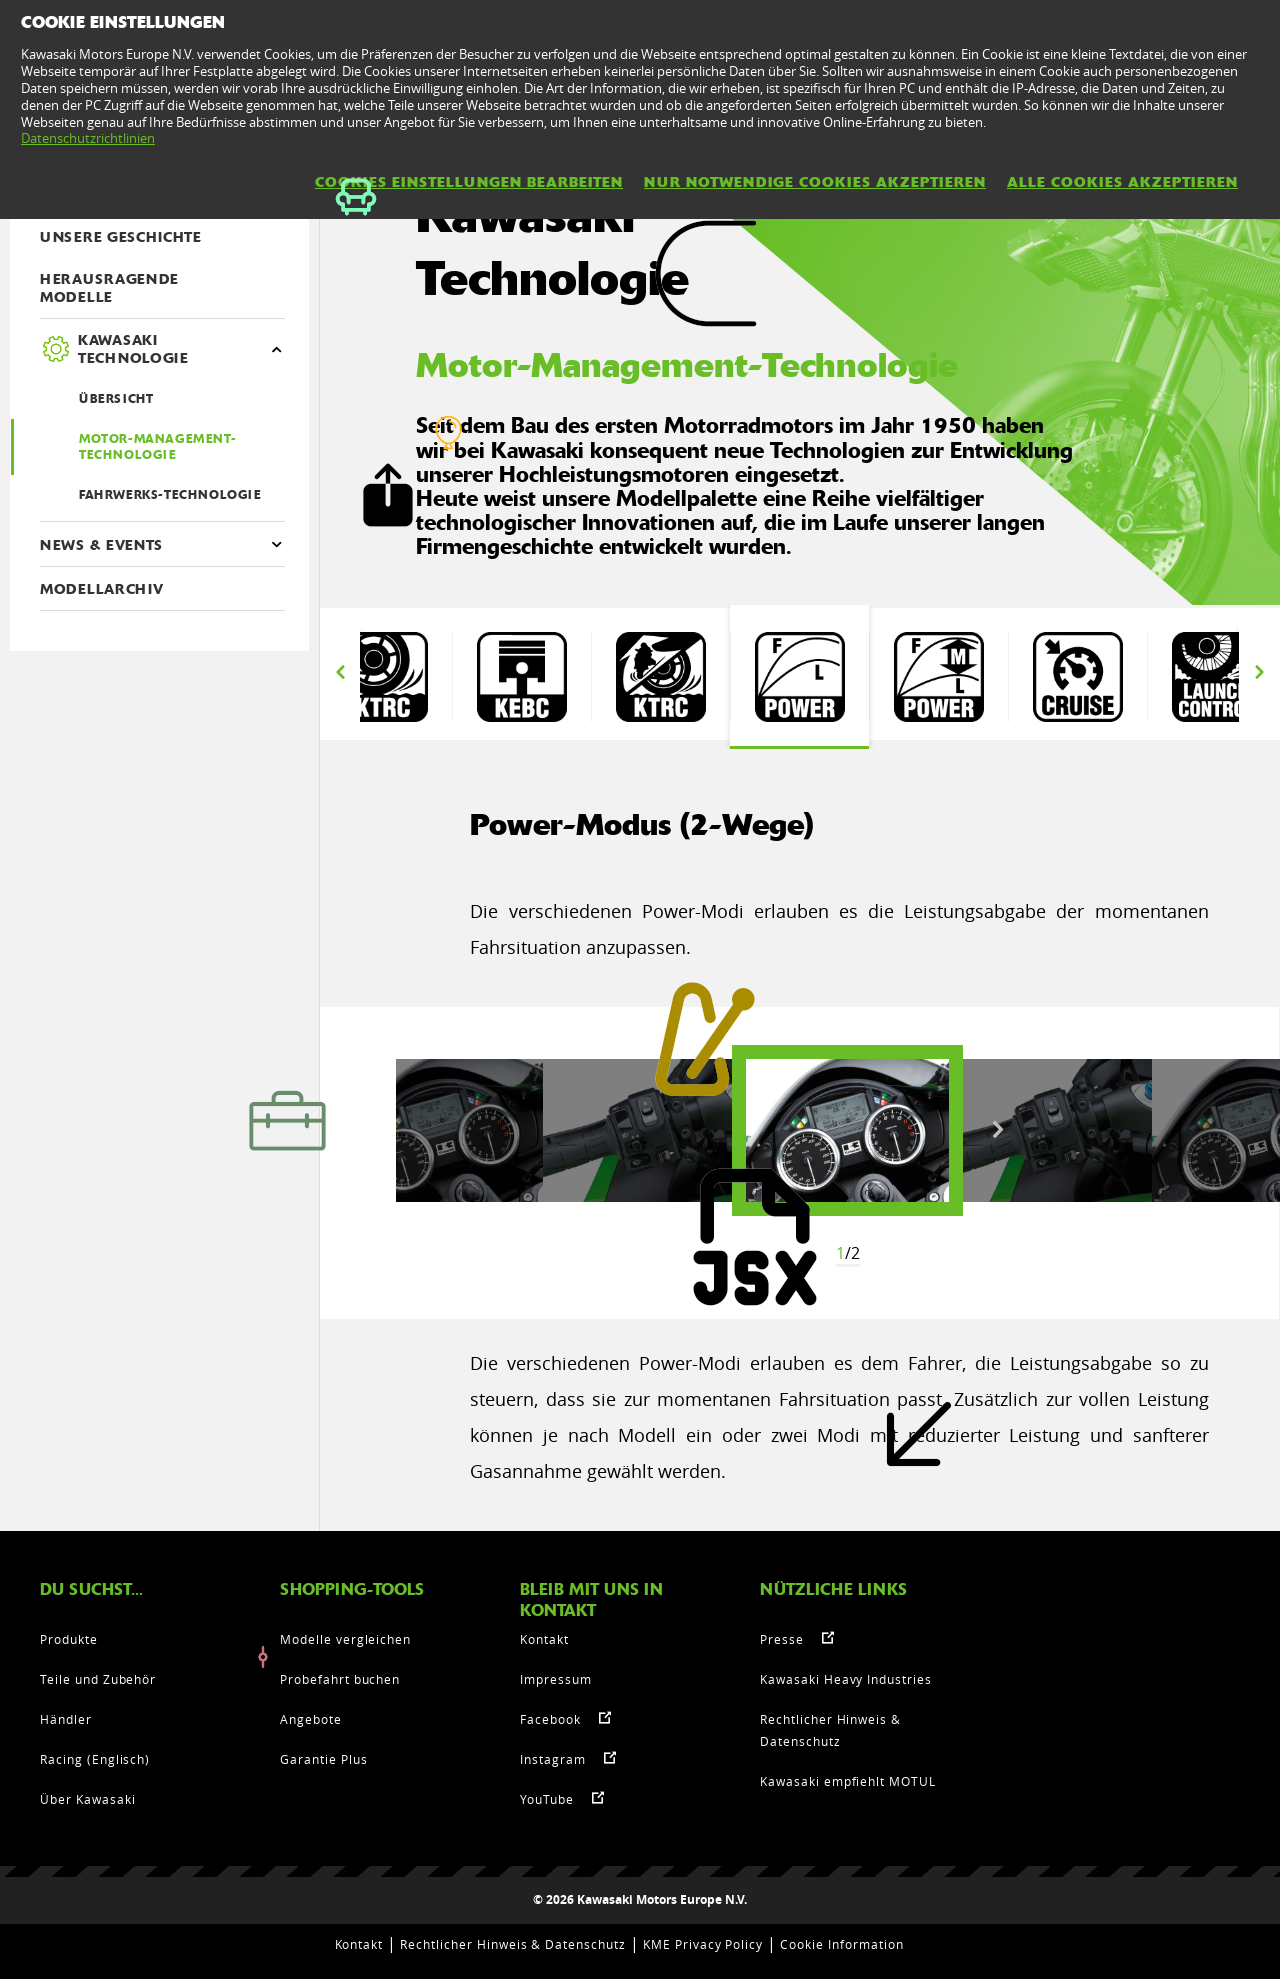 Image resolution: width=1280 pixels, height=1979 pixels. Describe the element at coordinates (708, 273) in the screenshot. I see `indicates a proper subset relationship in mathematical notation` at that location.